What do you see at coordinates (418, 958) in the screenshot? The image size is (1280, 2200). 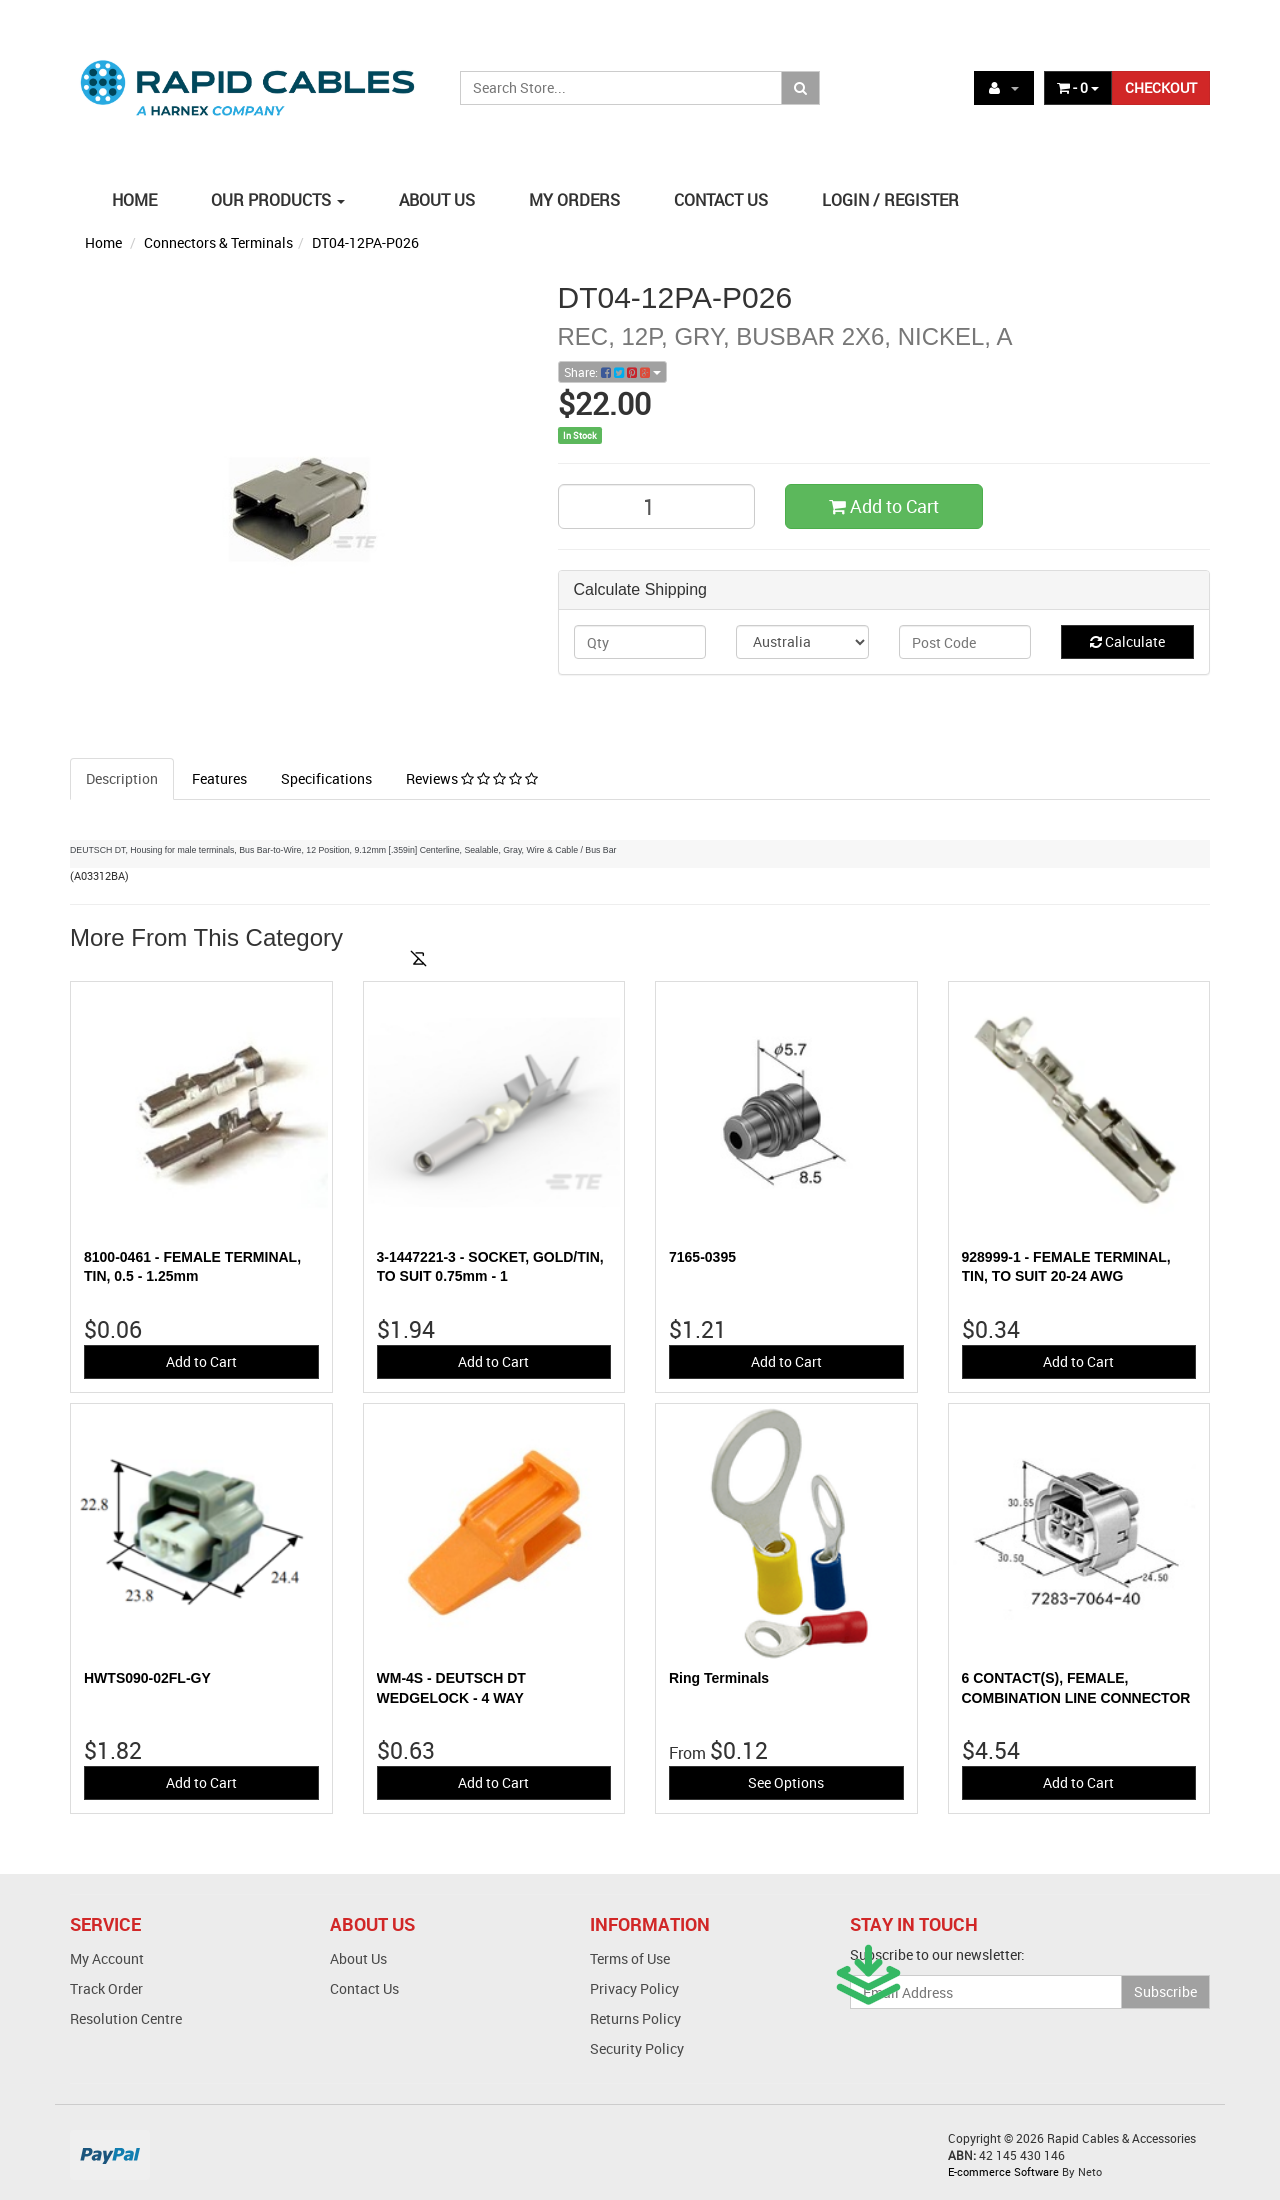 I see `disable automatic sum calculation` at bounding box center [418, 958].